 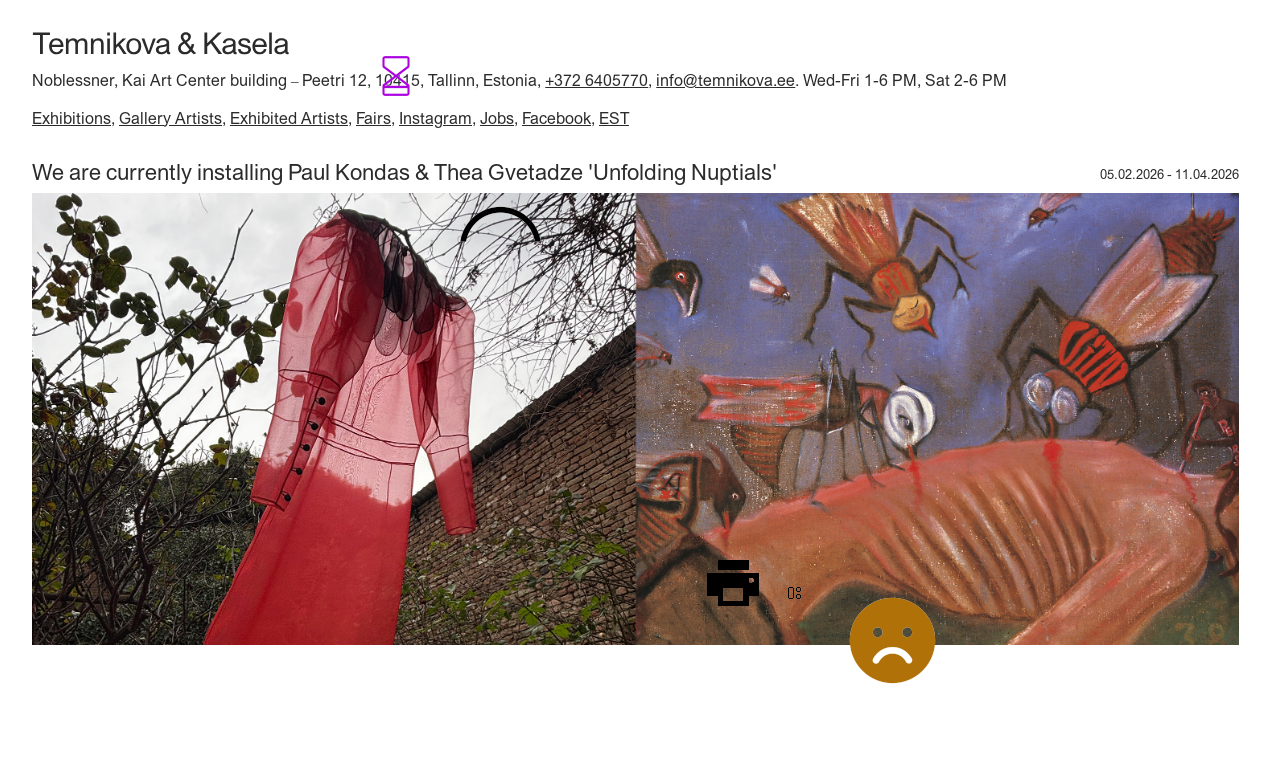 What do you see at coordinates (396, 76) in the screenshot?
I see `indicates time is running low` at bounding box center [396, 76].